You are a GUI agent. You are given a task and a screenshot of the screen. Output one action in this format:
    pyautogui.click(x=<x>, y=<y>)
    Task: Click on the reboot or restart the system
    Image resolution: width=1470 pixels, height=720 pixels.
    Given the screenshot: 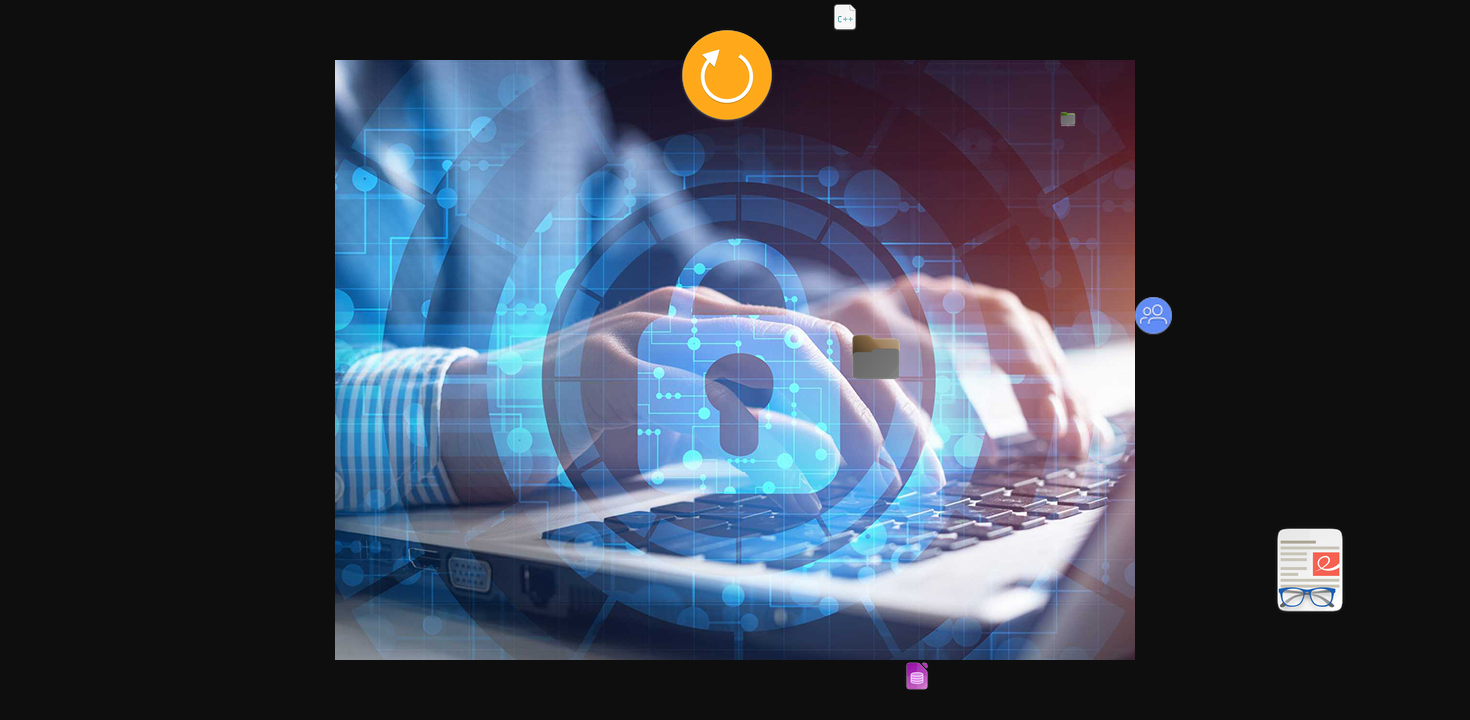 What is the action you would take?
    pyautogui.click(x=727, y=75)
    